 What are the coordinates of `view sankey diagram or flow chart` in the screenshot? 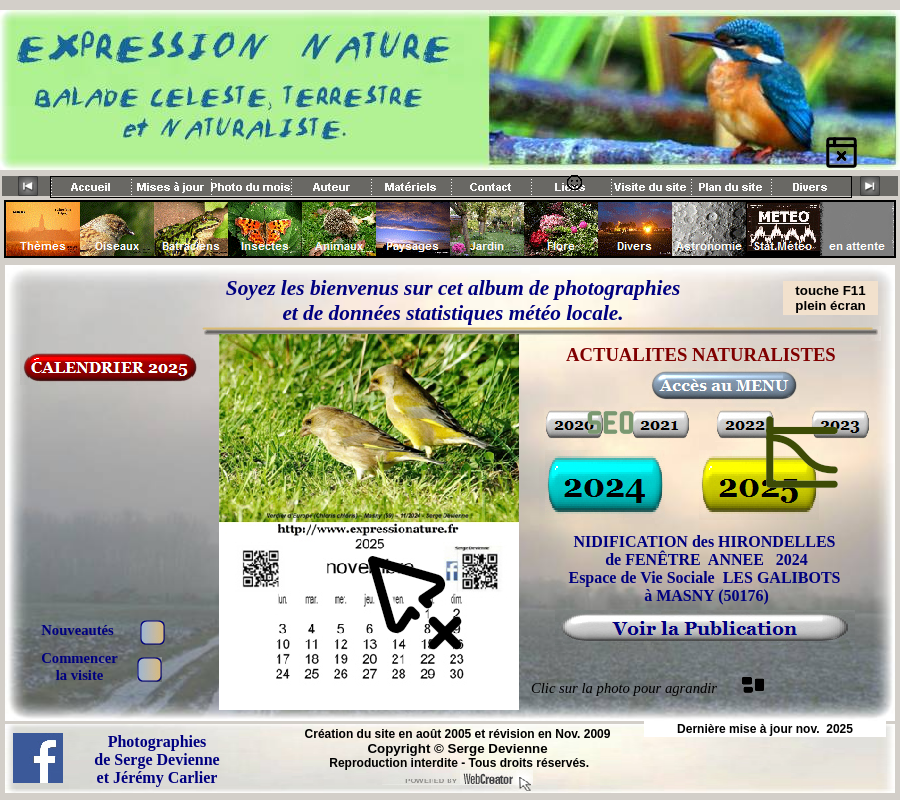 It's located at (802, 452).